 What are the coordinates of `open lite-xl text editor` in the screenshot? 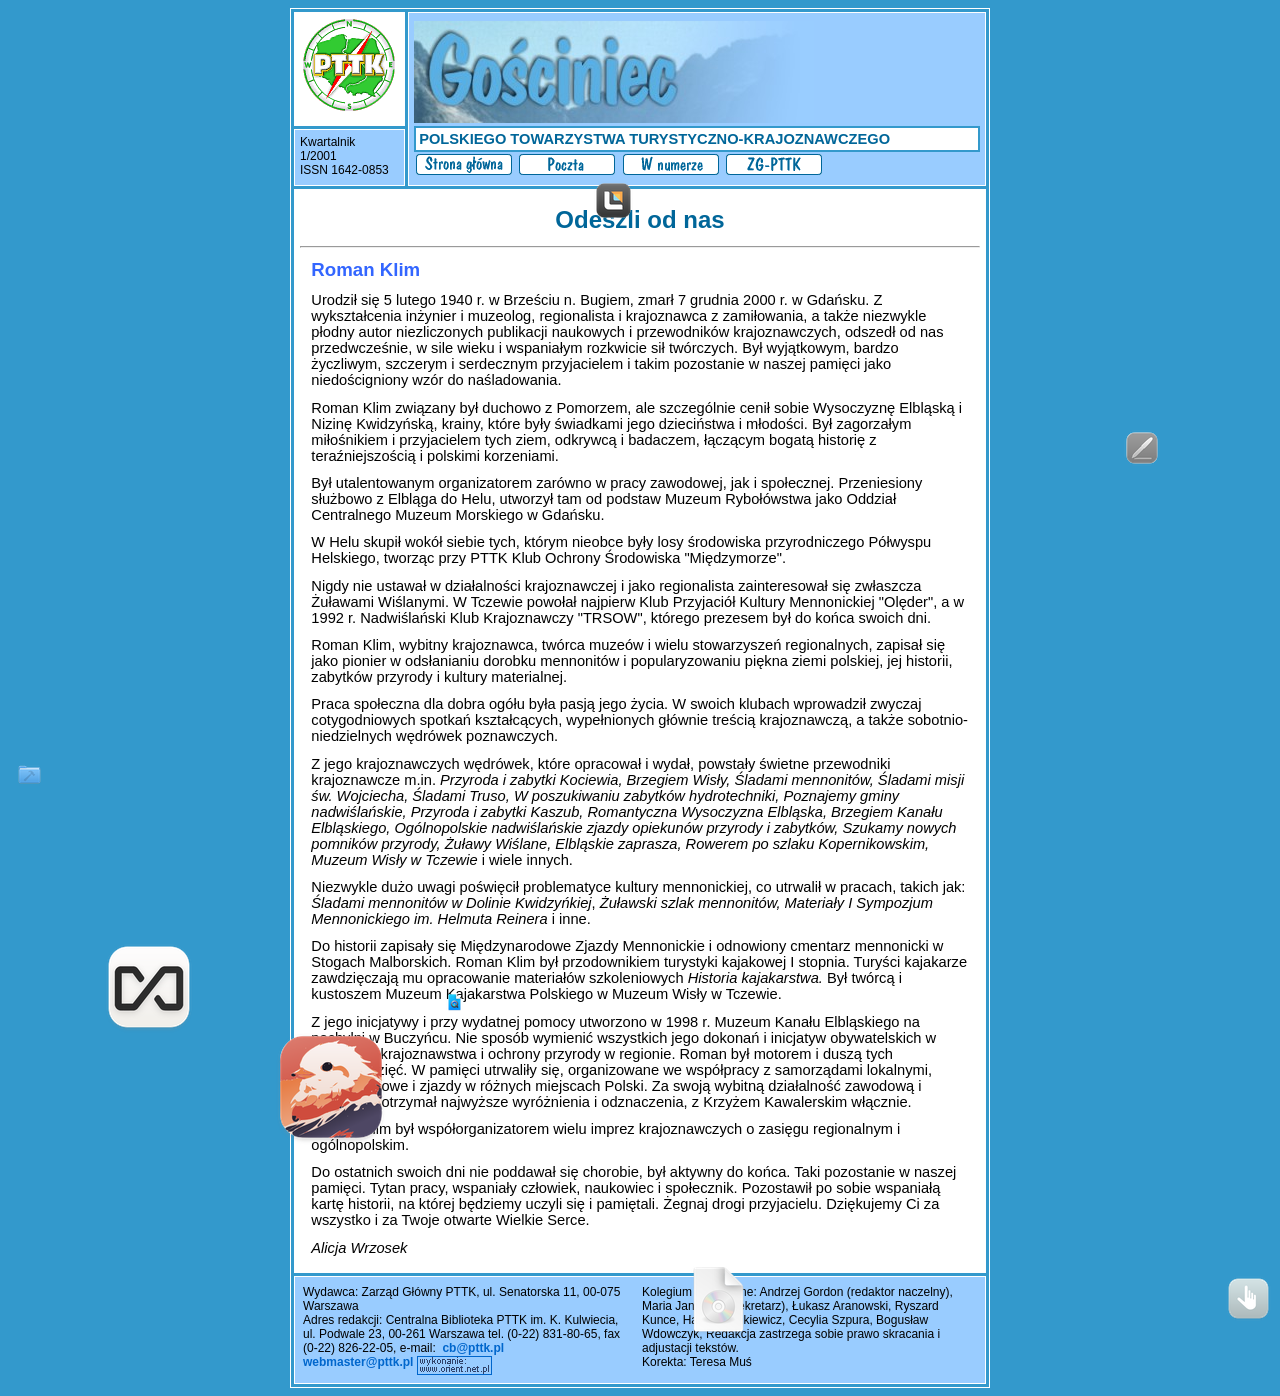 It's located at (613, 200).